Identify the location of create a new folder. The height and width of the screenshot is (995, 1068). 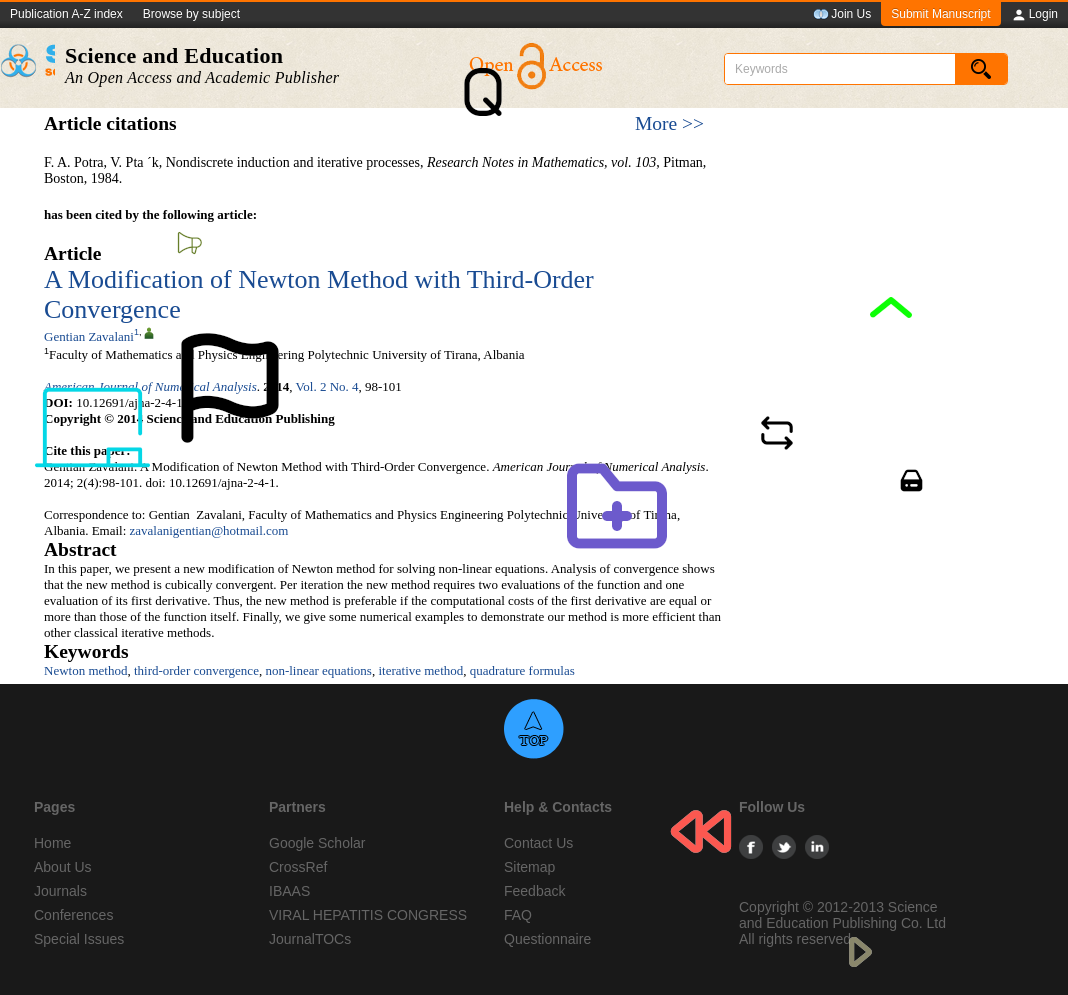
(617, 506).